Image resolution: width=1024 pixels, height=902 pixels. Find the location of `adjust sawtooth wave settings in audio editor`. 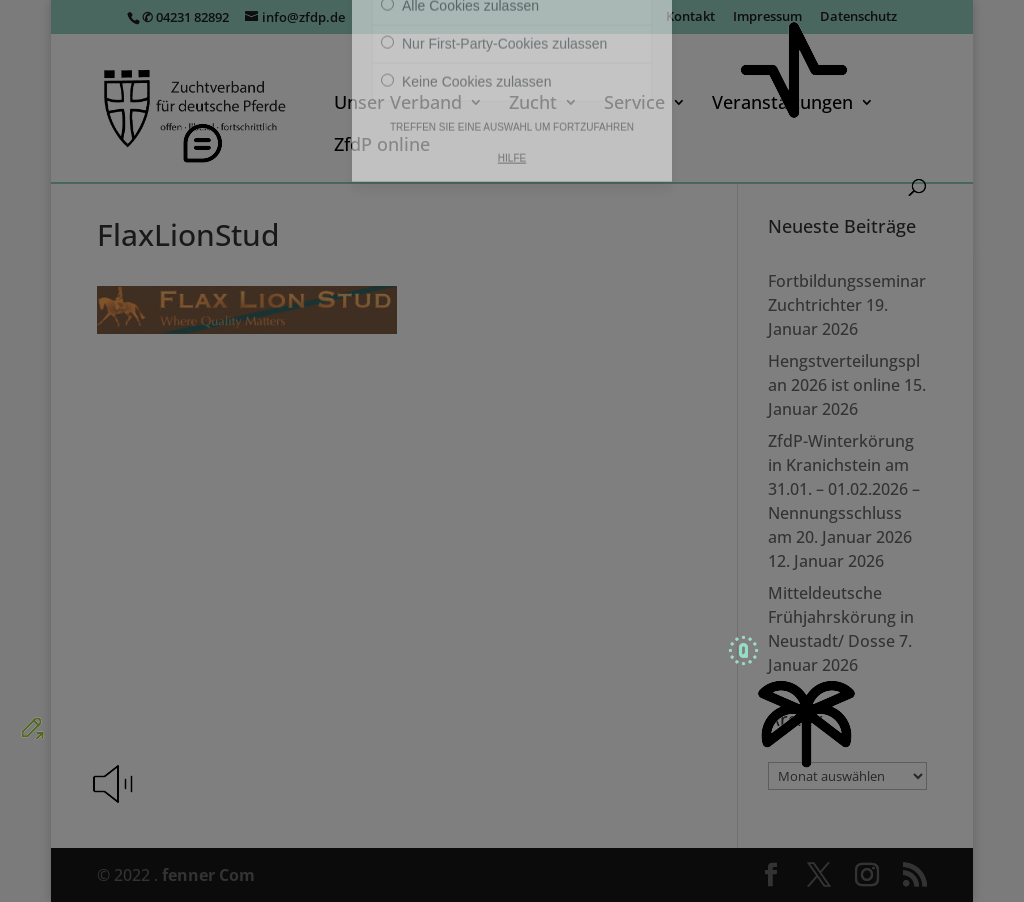

adjust sawtooth wave settings in audio editor is located at coordinates (794, 70).